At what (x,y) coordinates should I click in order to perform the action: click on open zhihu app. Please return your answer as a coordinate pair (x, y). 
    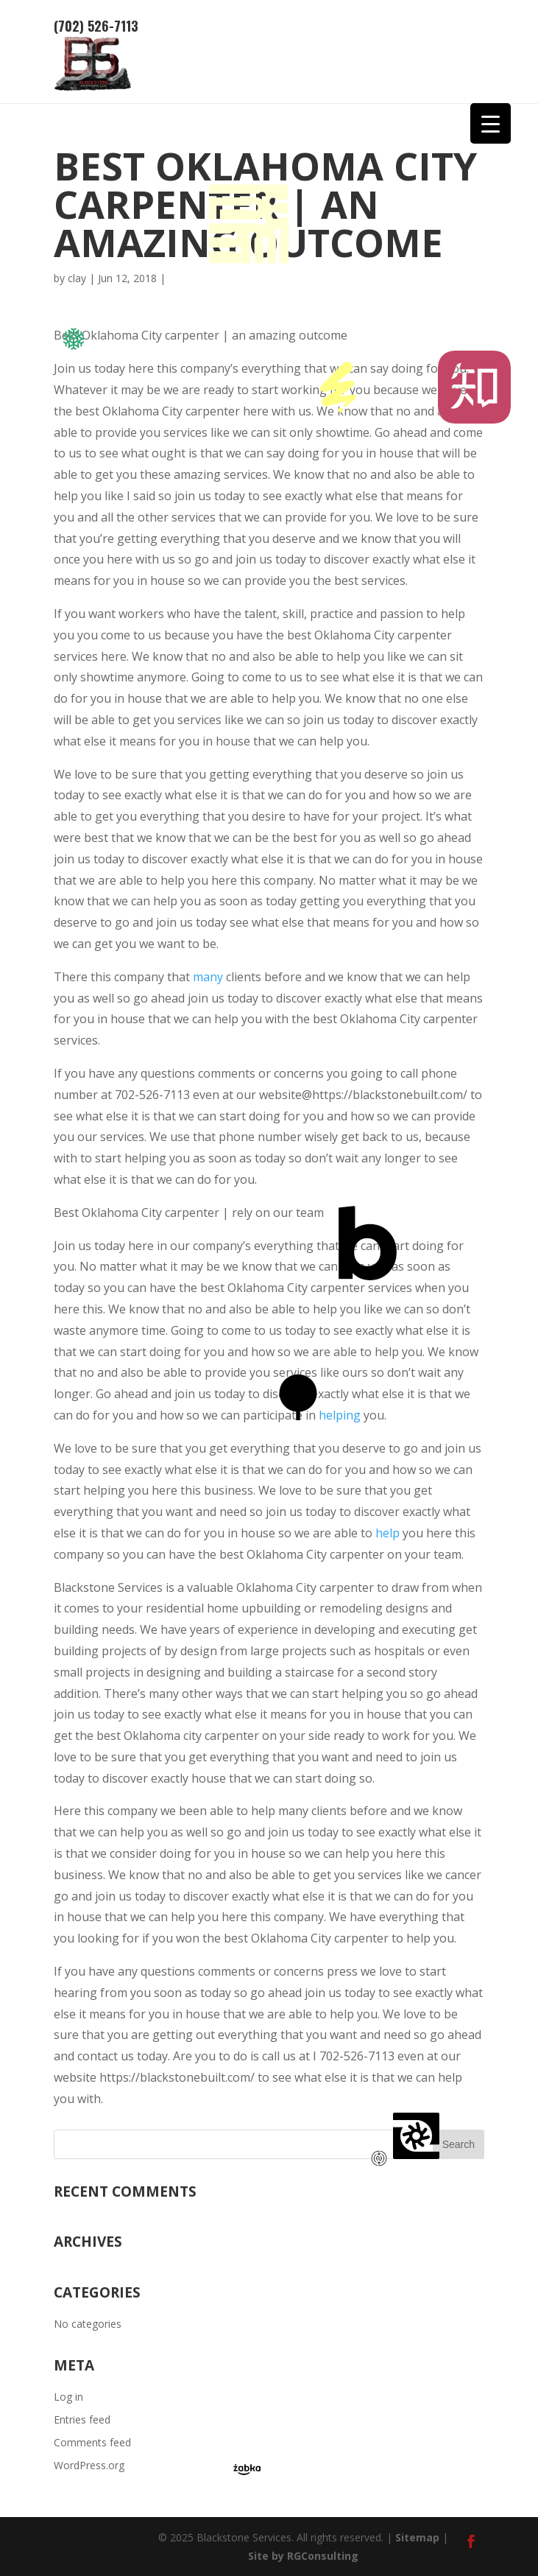
    Looking at the image, I should click on (474, 387).